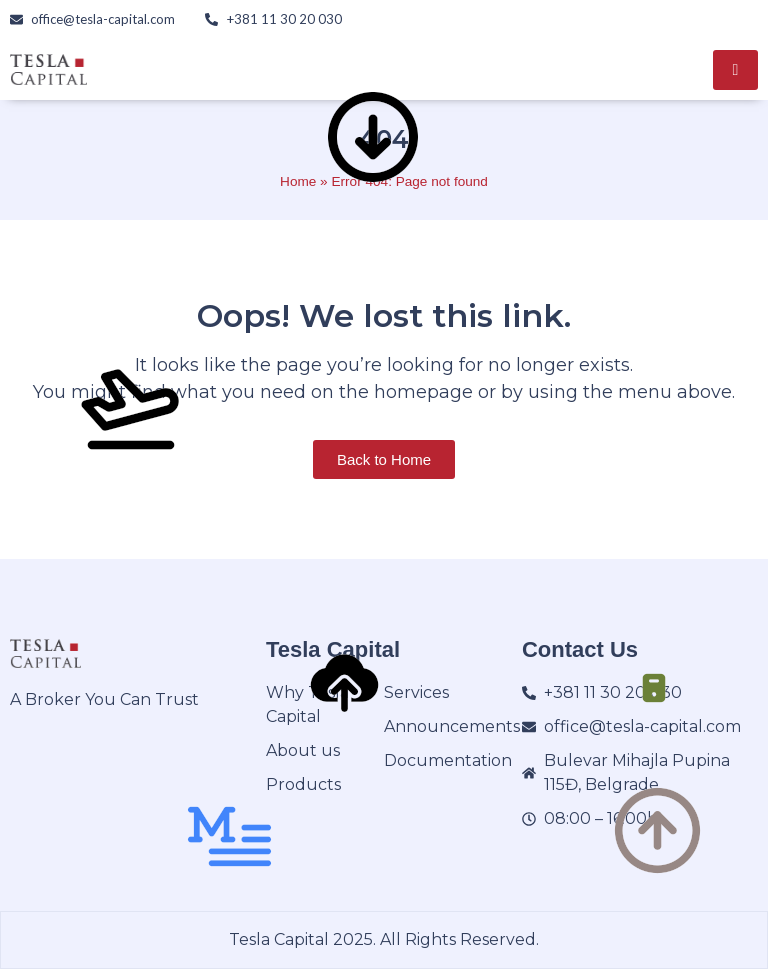  What do you see at coordinates (657, 830) in the screenshot?
I see `scroll to top of page` at bounding box center [657, 830].